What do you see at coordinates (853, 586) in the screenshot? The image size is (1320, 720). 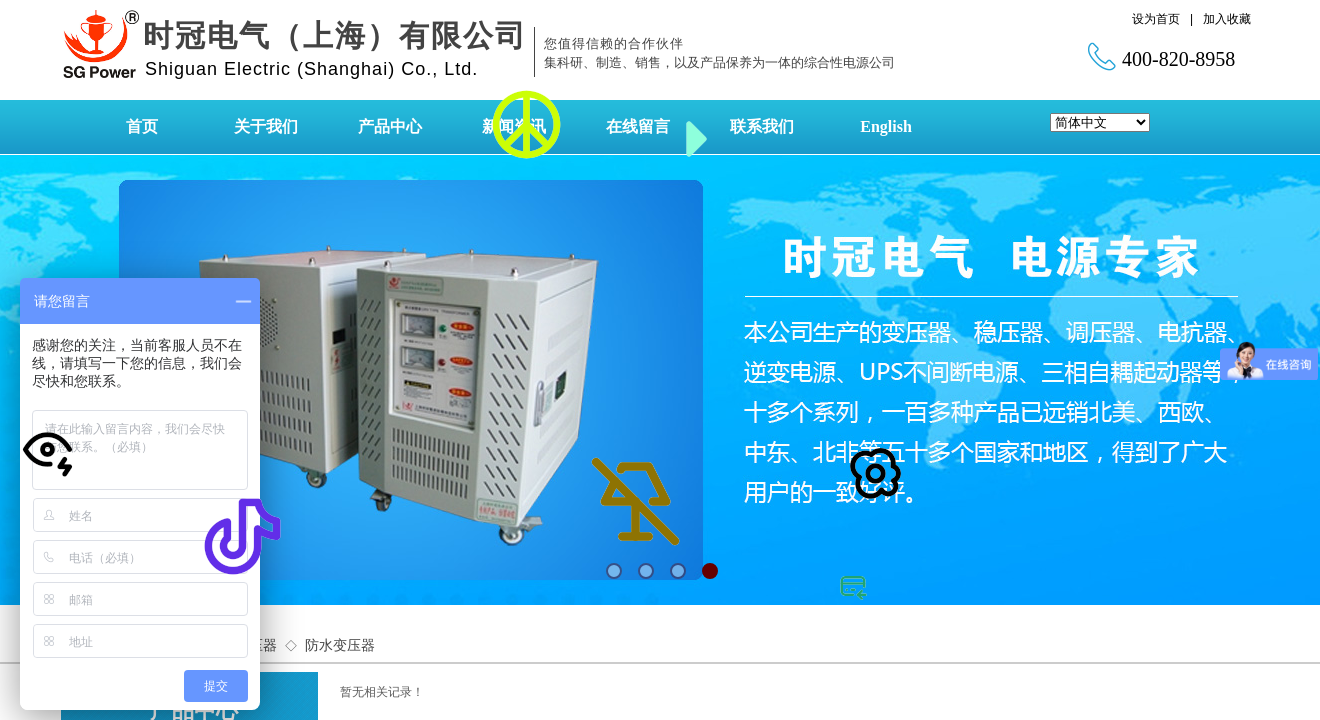 I see `request a refund to your card` at bounding box center [853, 586].